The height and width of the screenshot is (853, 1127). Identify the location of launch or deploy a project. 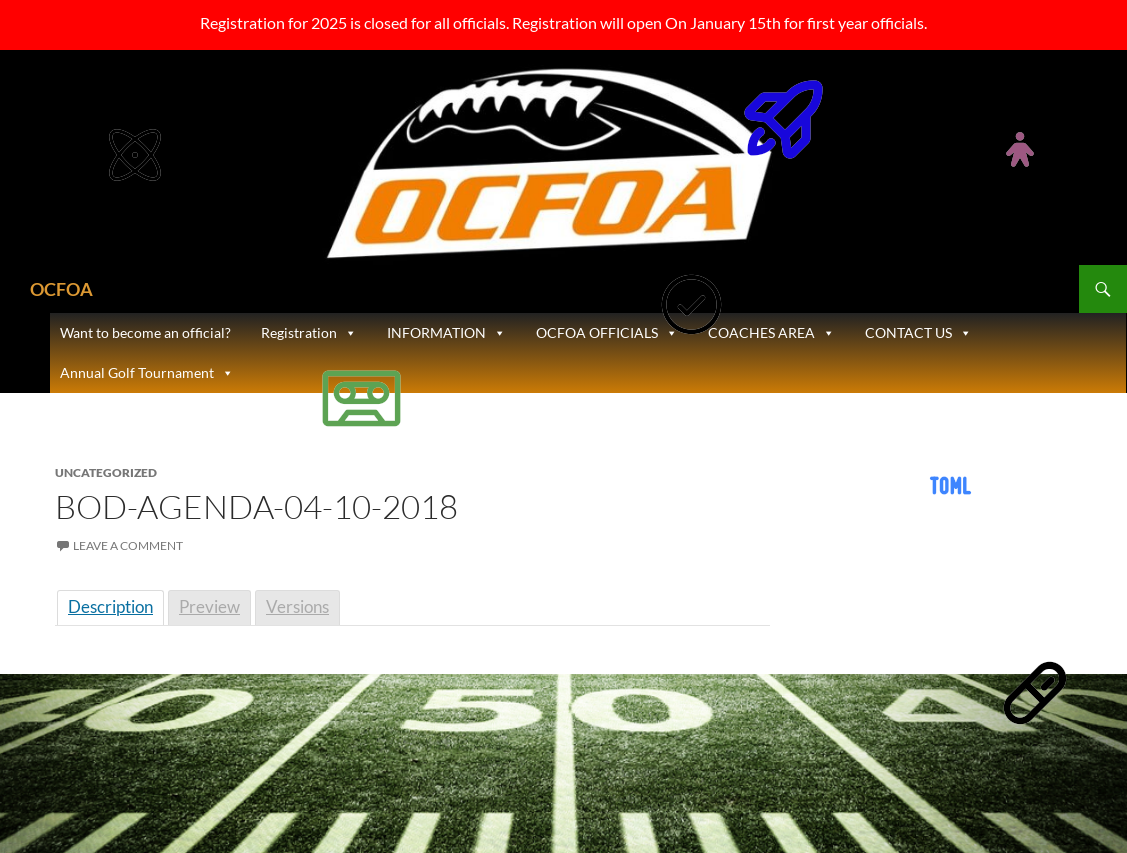
(785, 118).